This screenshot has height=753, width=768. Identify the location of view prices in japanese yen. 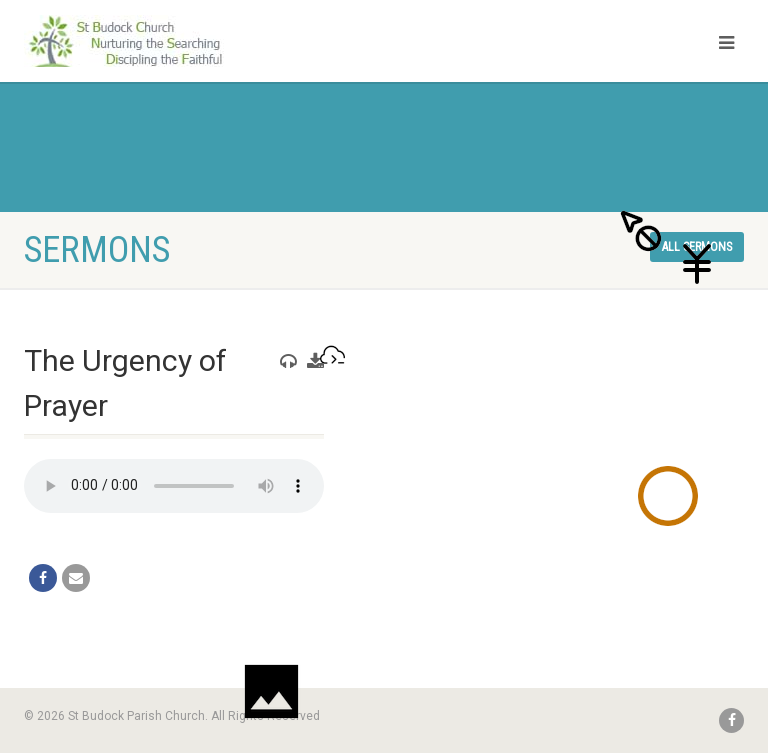
(697, 264).